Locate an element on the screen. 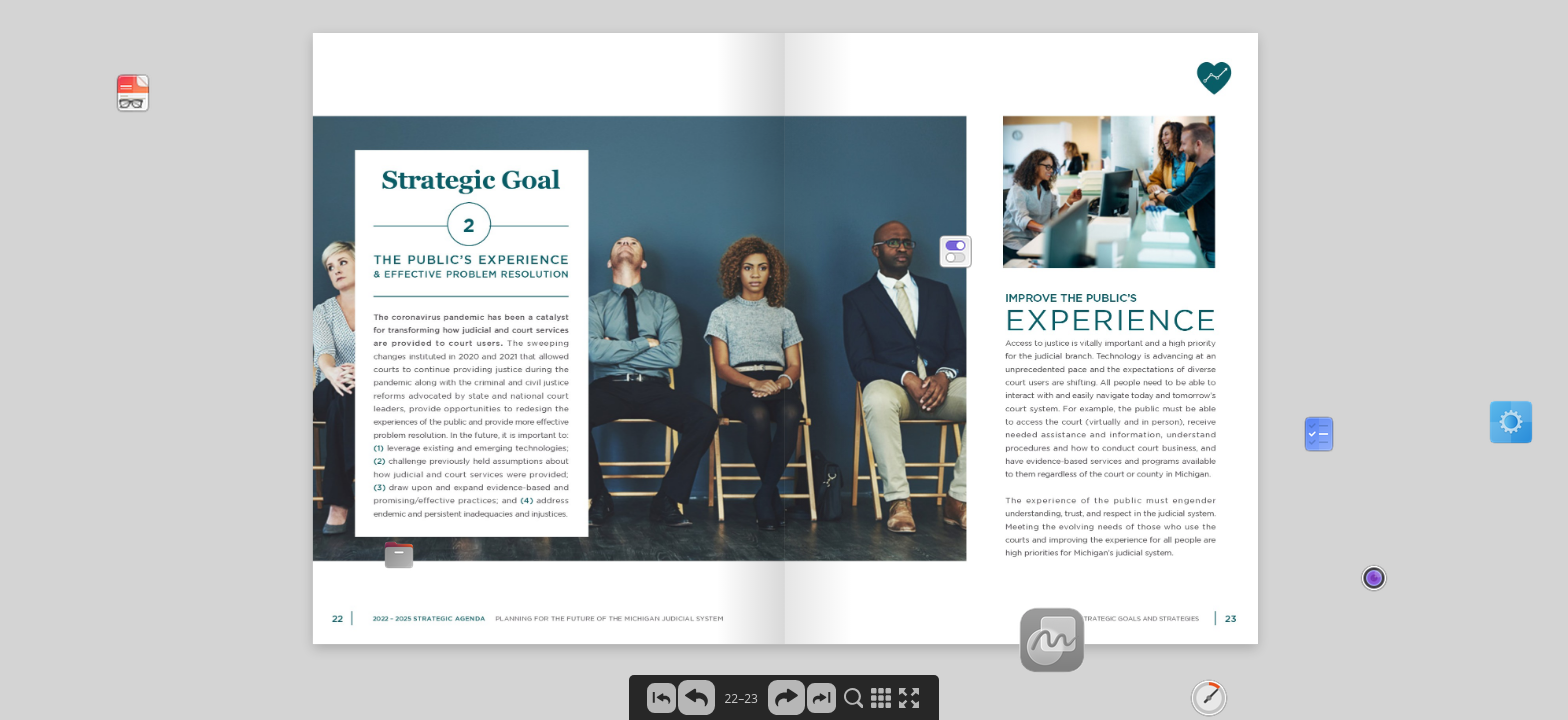 Image resolution: width=1568 pixels, height=720 pixels. open the Papers document viewer app is located at coordinates (133, 93).